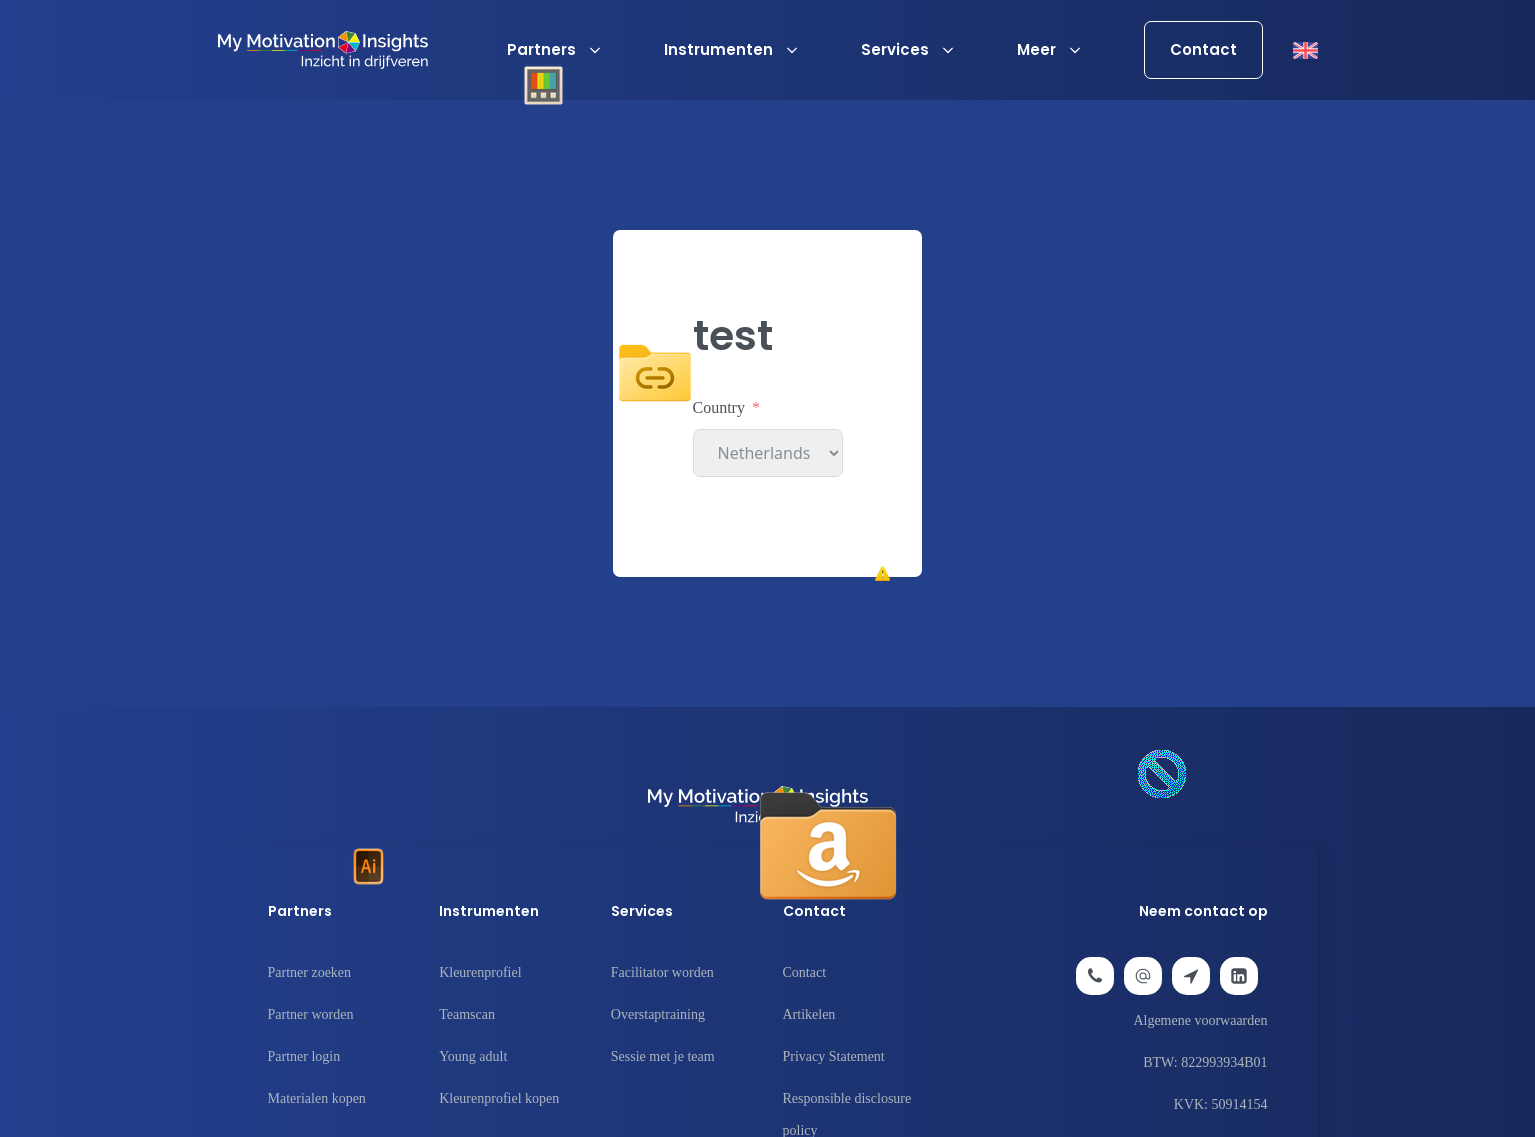  Describe the element at coordinates (827, 849) in the screenshot. I see `folder containing amazon-related files or downloads` at that location.